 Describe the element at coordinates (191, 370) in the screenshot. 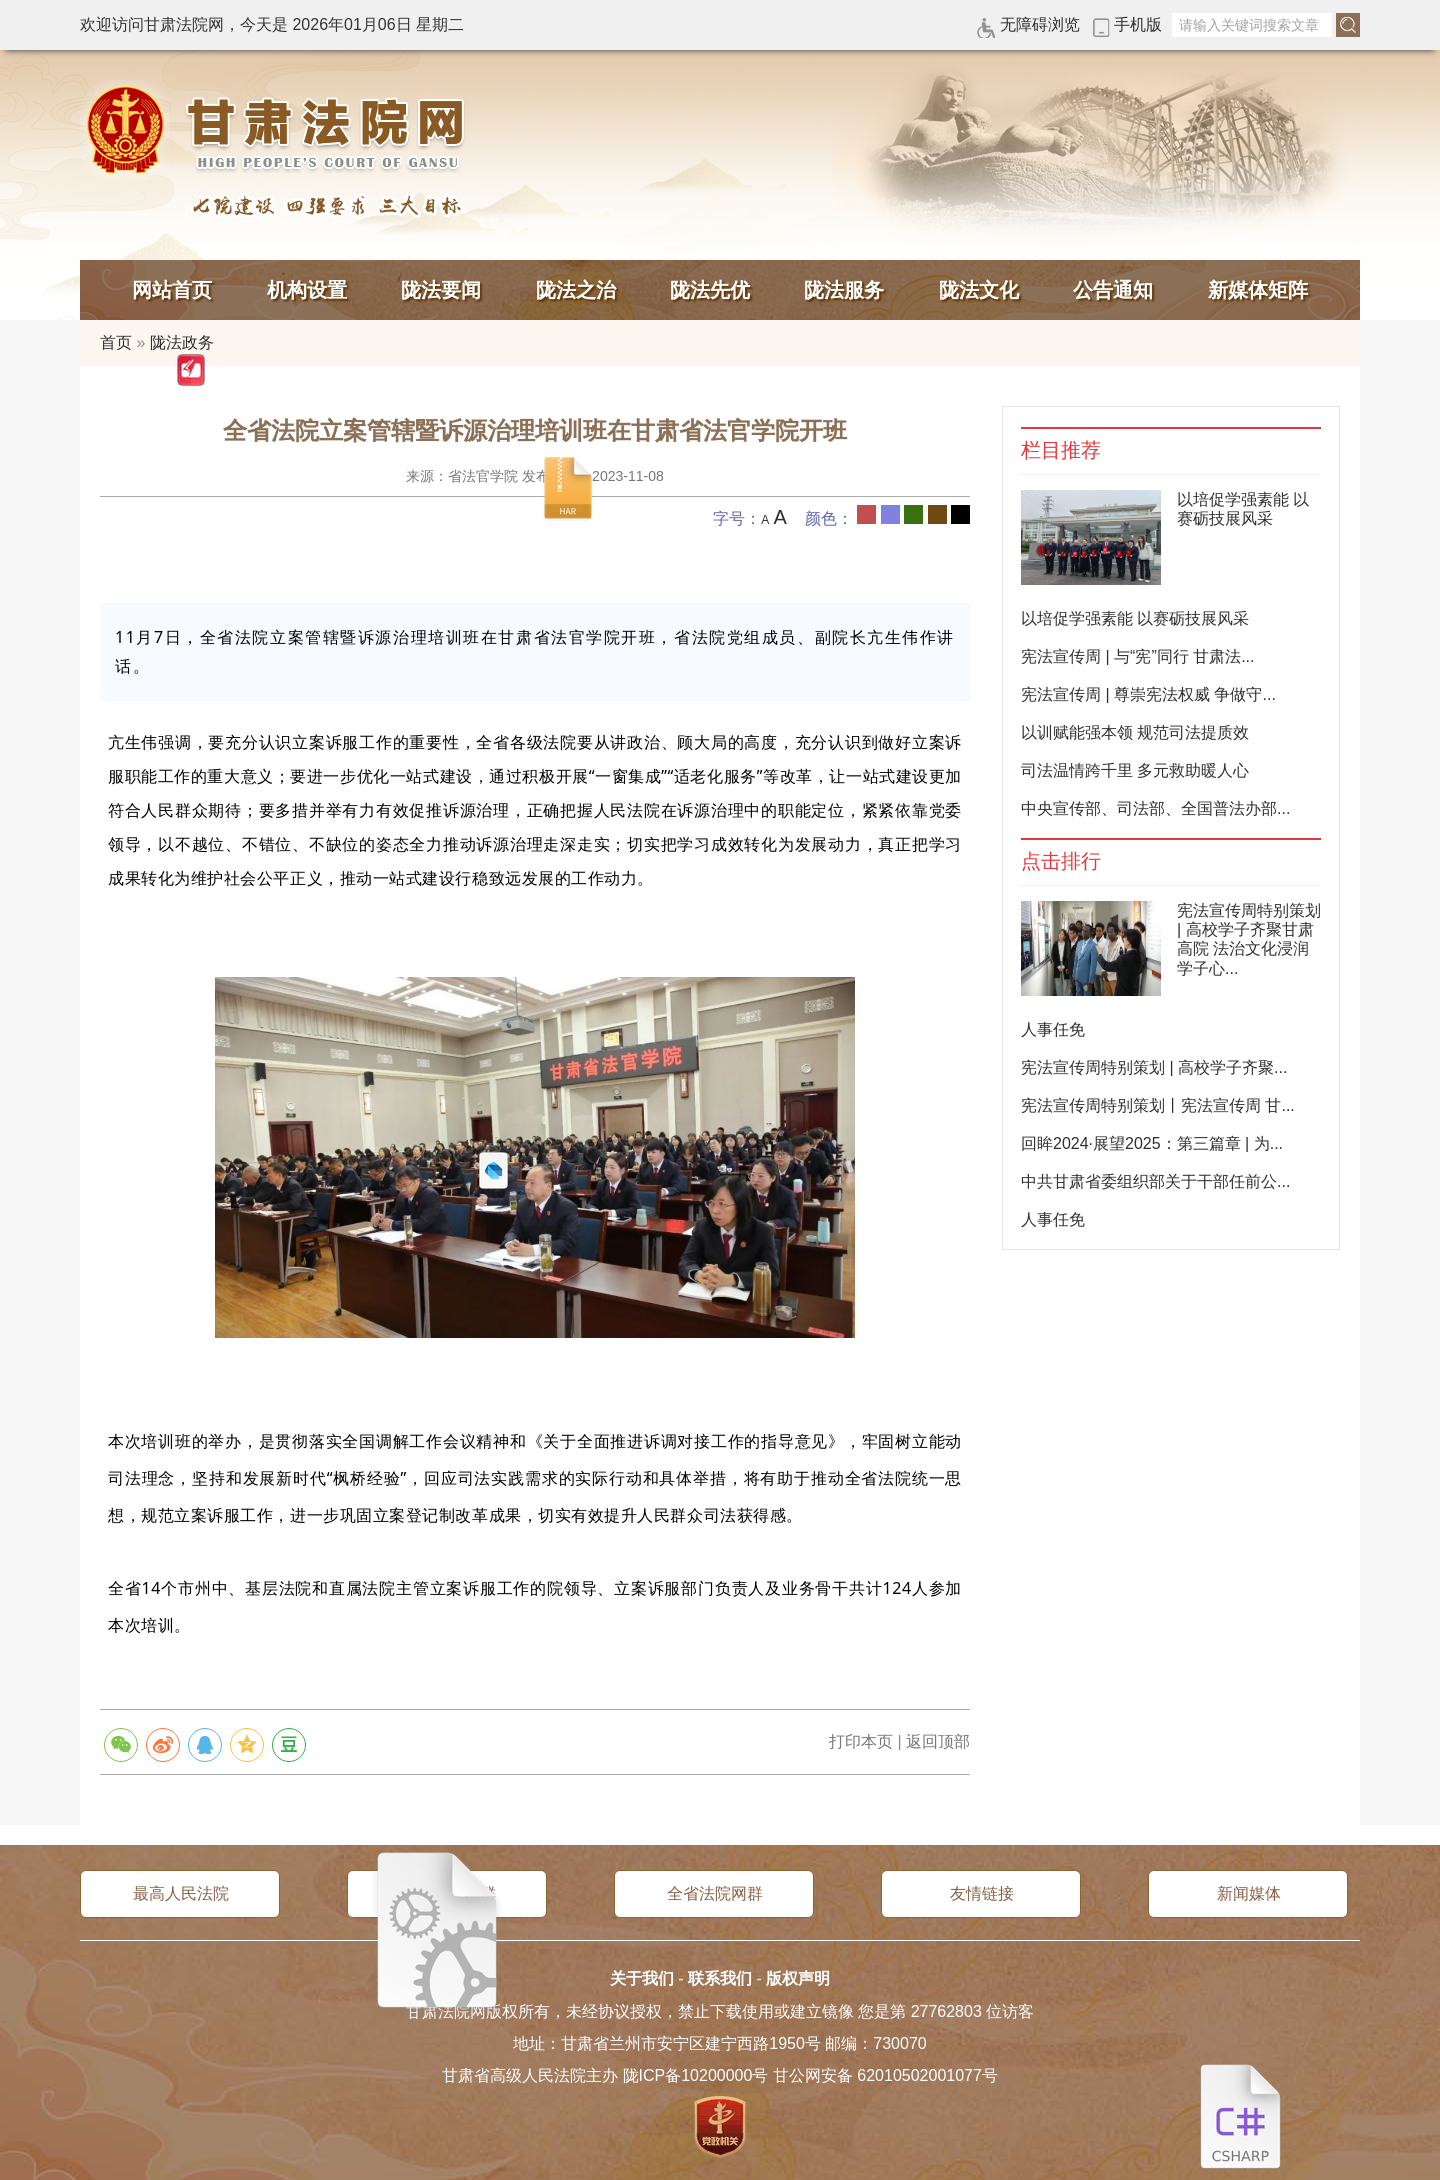

I see `indicates a postscript (.ps) or .eps file type` at that location.